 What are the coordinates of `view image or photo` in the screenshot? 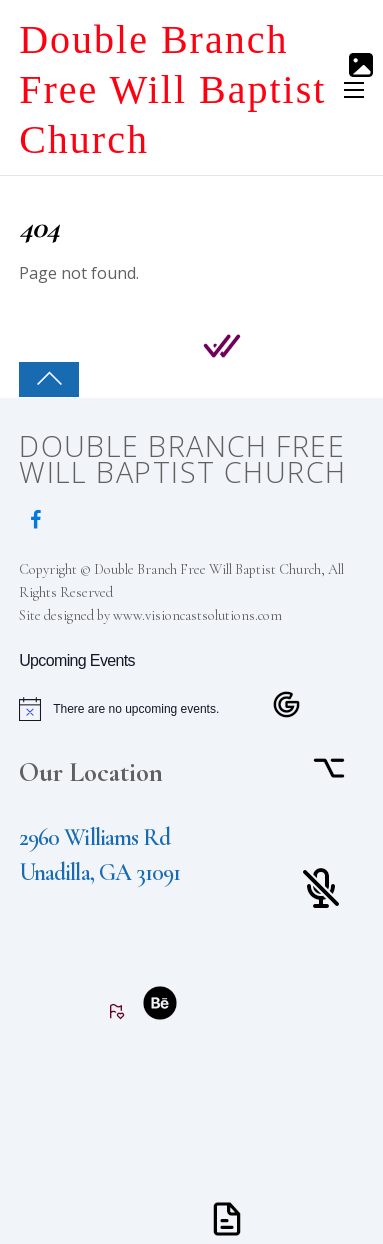 It's located at (361, 65).